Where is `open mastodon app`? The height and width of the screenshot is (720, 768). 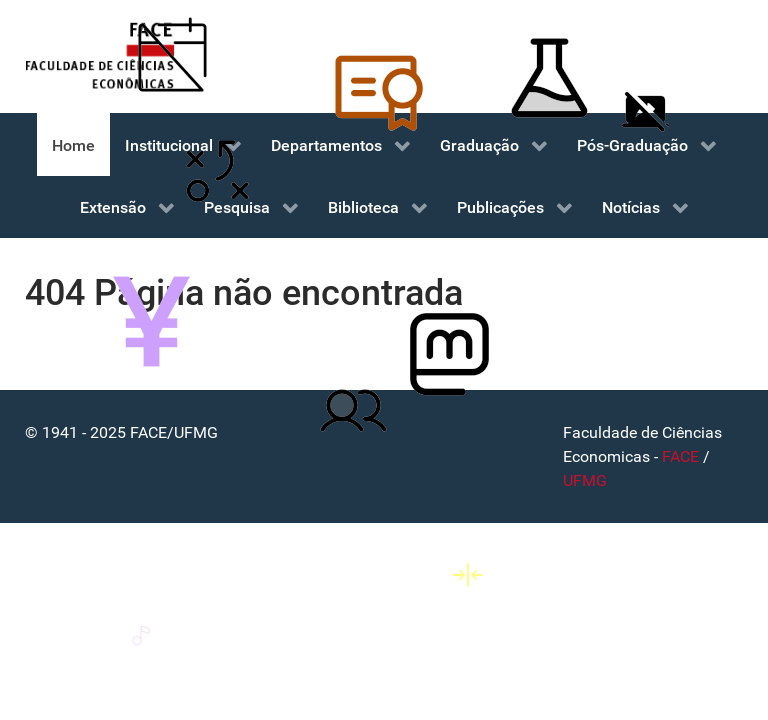 open mastodon app is located at coordinates (449, 352).